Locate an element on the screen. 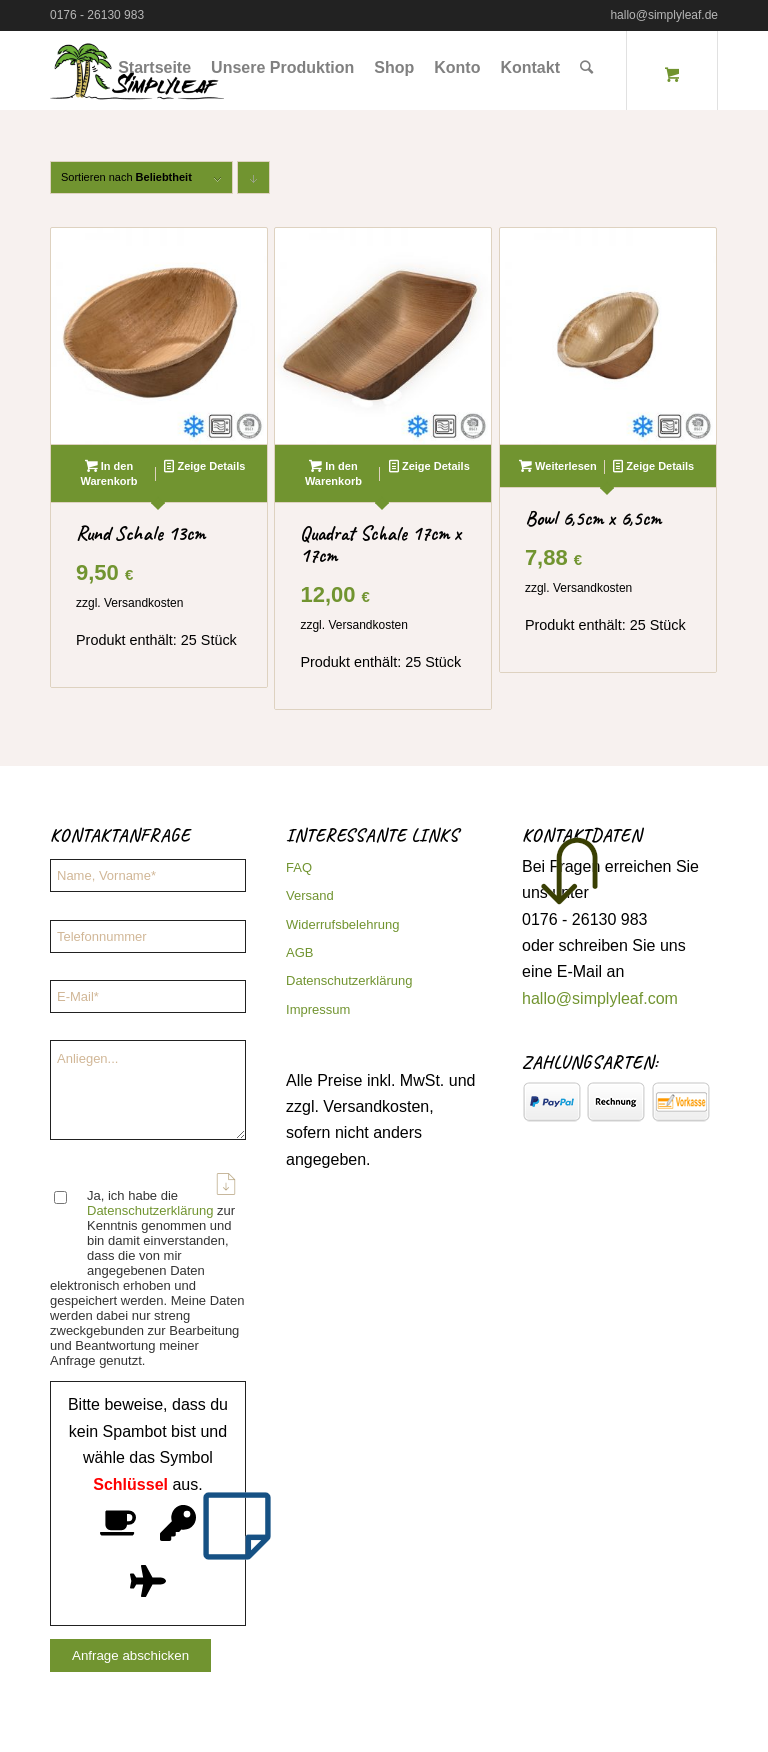 The image size is (768, 1752). create a new note is located at coordinates (237, 1526).